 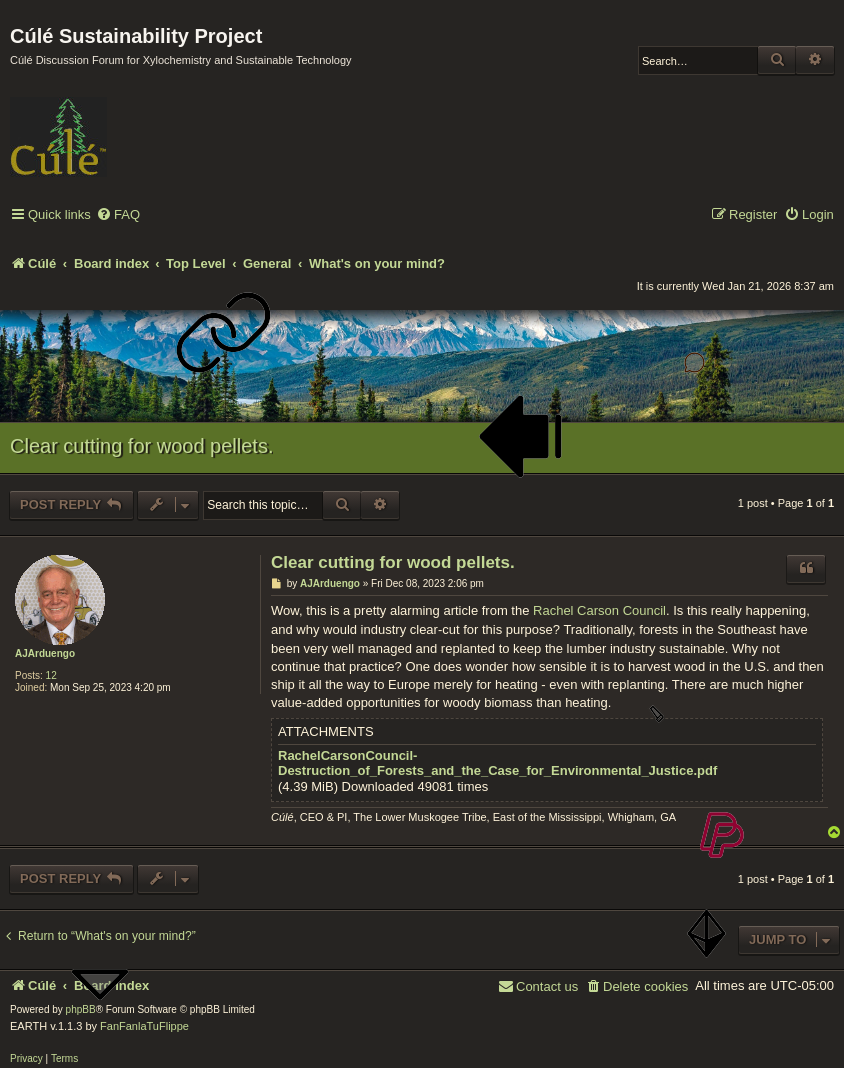 I want to click on open chat or messaging, so click(x=694, y=362).